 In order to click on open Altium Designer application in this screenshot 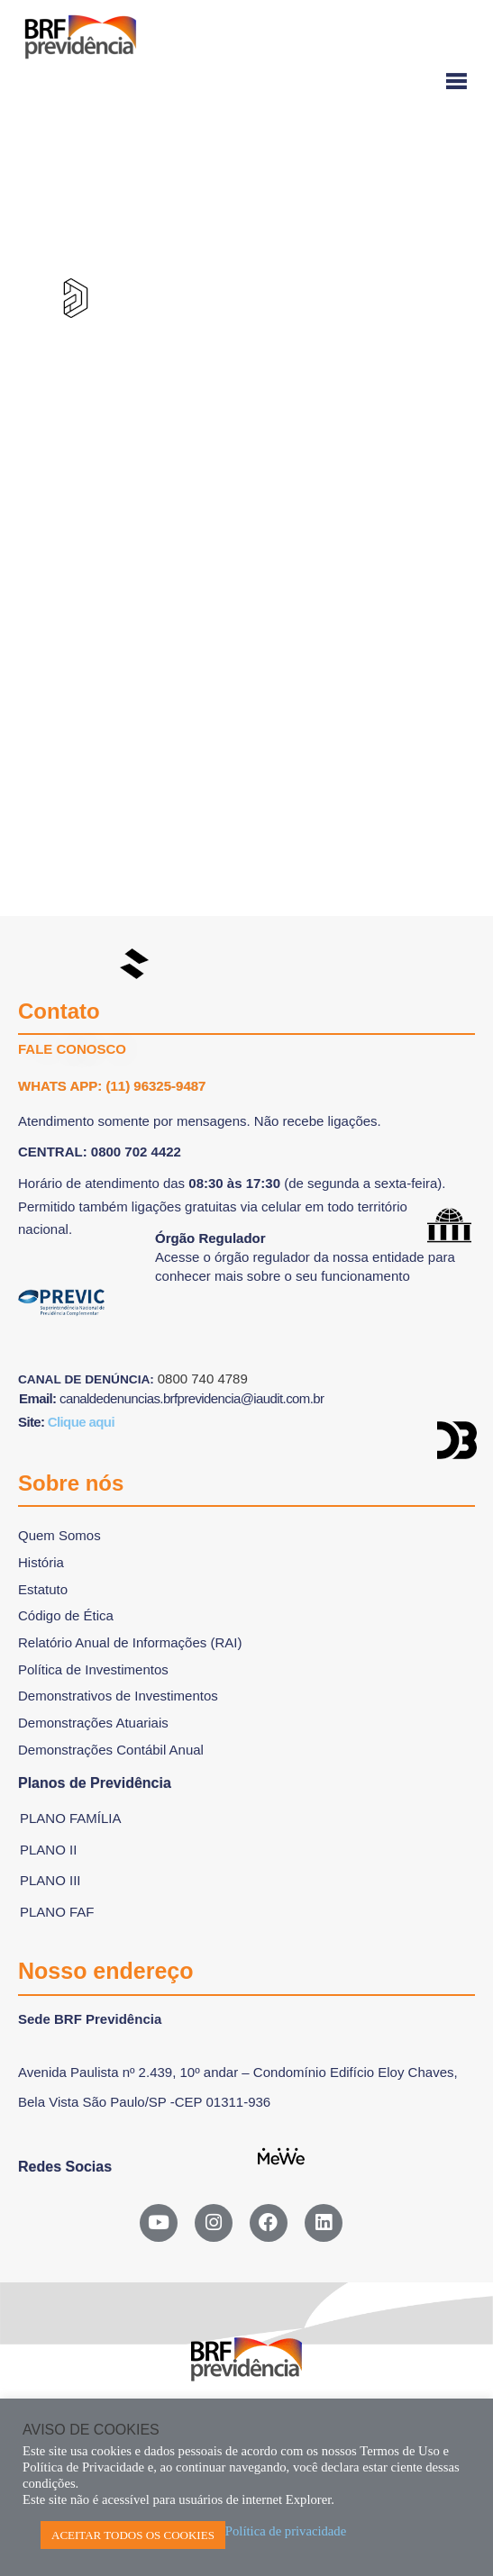, I will do `click(76, 298)`.